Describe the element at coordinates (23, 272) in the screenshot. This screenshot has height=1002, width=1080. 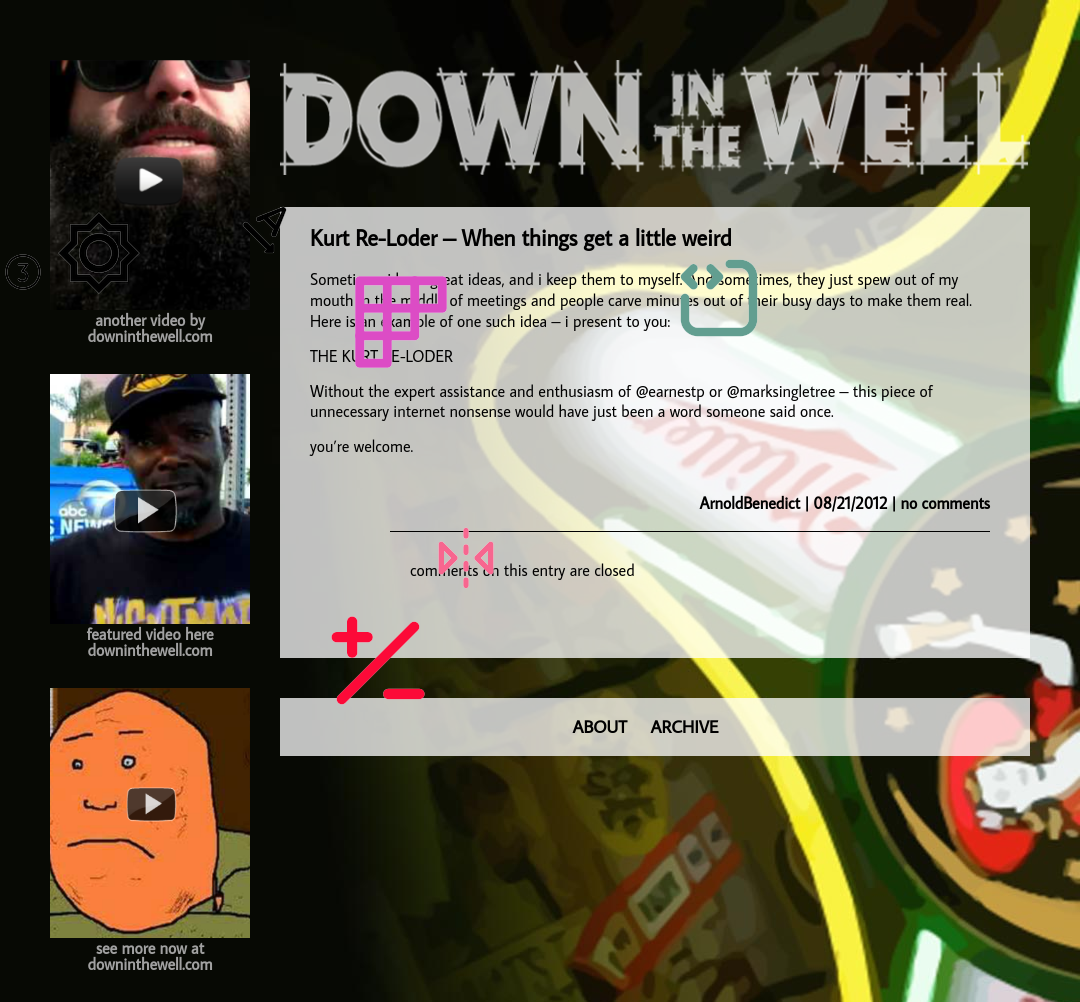
I see `step 3 in a multi-step process` at that location.